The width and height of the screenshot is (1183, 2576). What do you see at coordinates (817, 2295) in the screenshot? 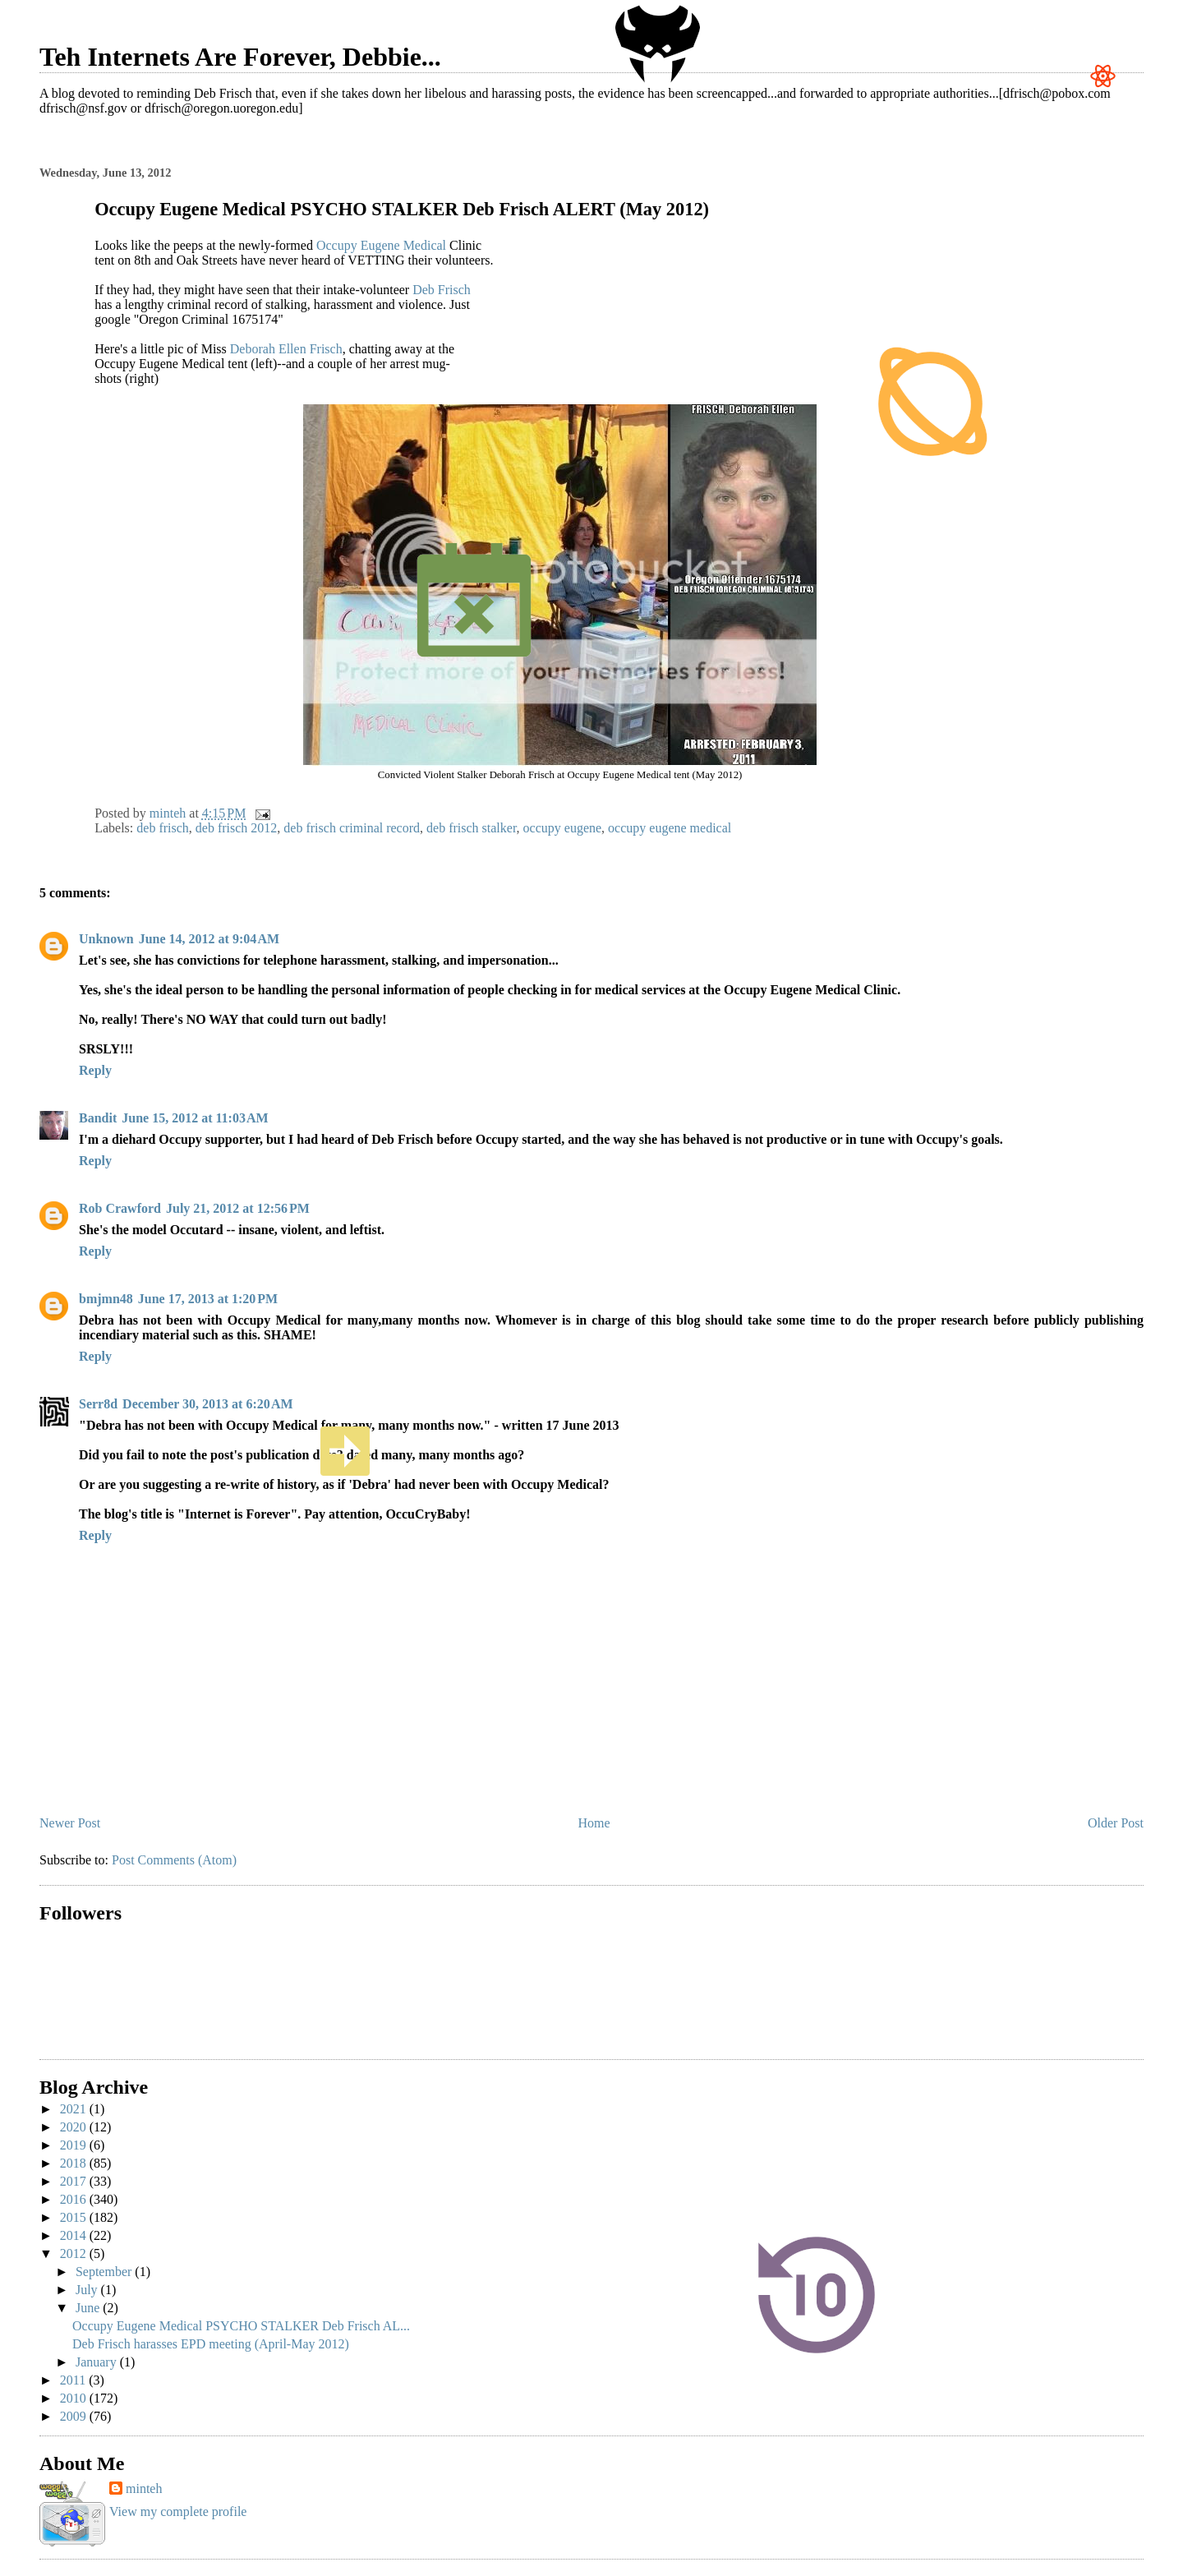
I see `skip back 10 seconds in media playback` at bounding box center [817, 2295].